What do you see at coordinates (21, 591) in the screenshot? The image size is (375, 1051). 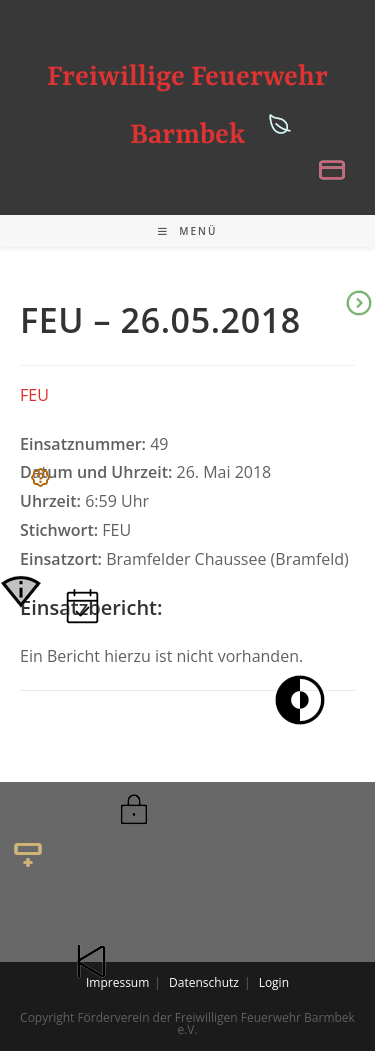 I see `view wifi network information` at bounding box center [21, 591].